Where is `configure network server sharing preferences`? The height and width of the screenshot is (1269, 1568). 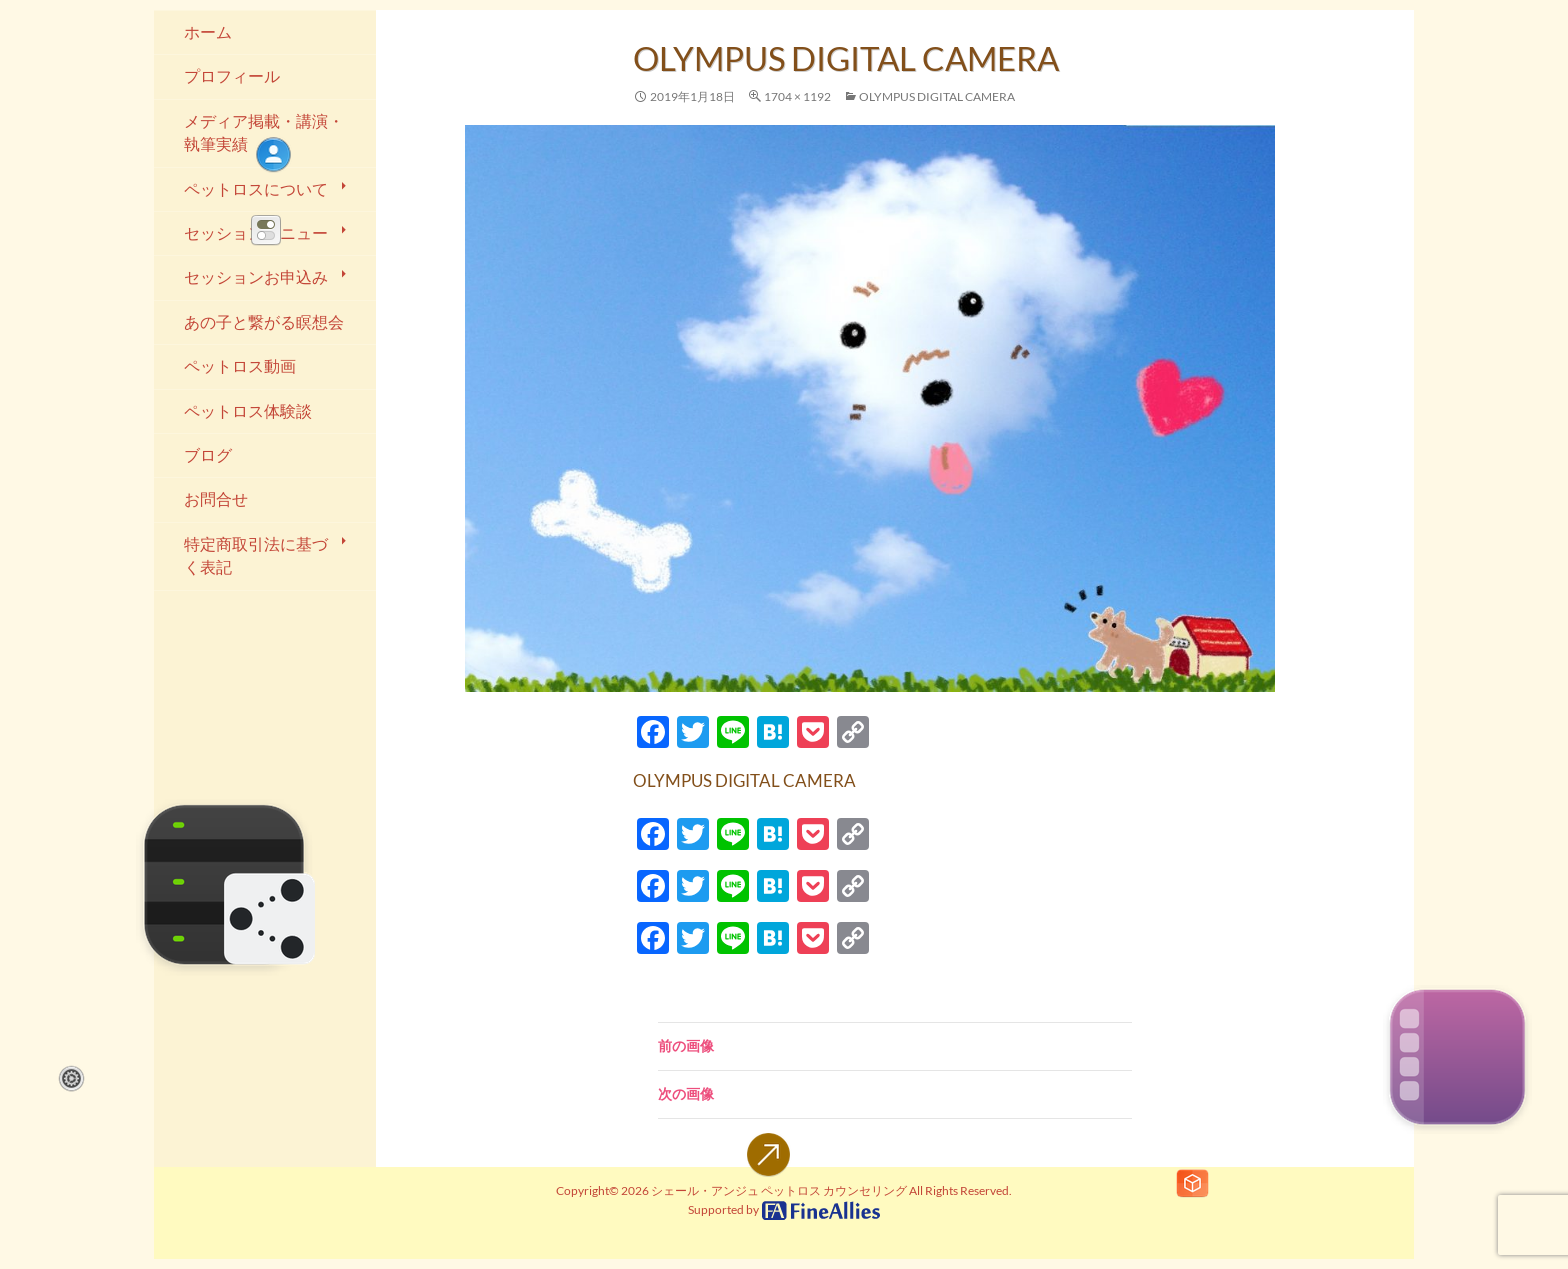
configure network server sharing preferences is located at coordinates (225, 887).